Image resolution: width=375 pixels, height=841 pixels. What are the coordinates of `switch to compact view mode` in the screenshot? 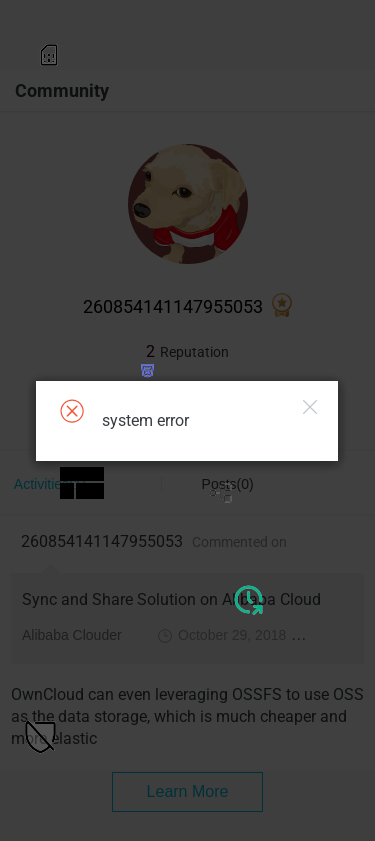 It's located at (81, 483).